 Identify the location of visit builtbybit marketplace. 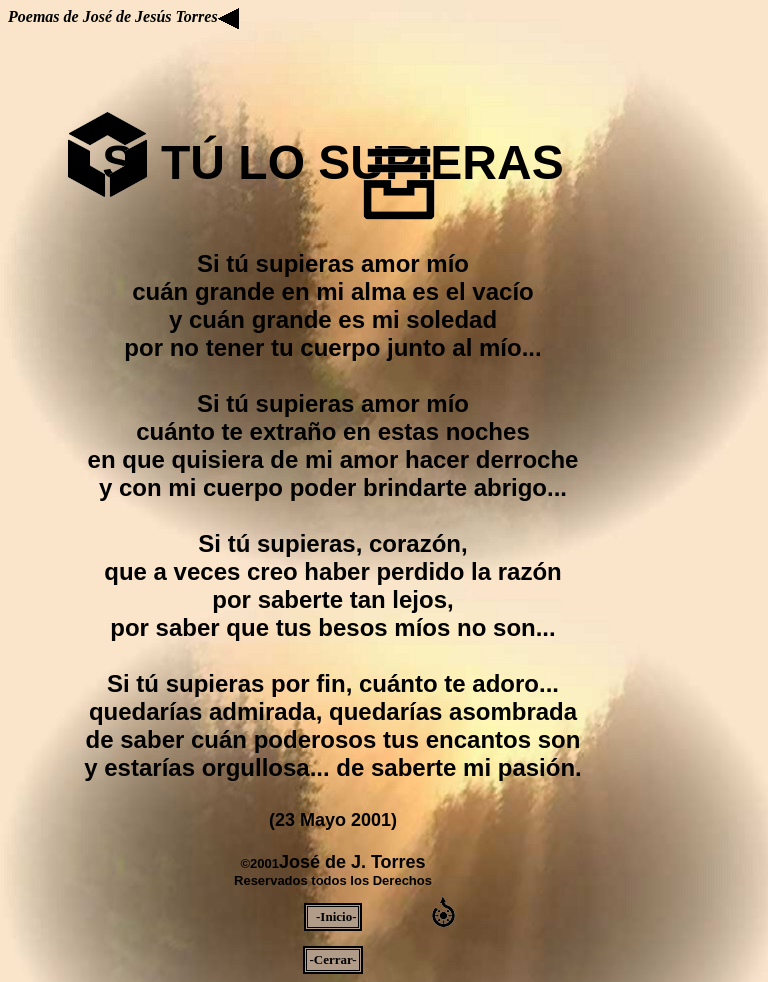
(107, 154).